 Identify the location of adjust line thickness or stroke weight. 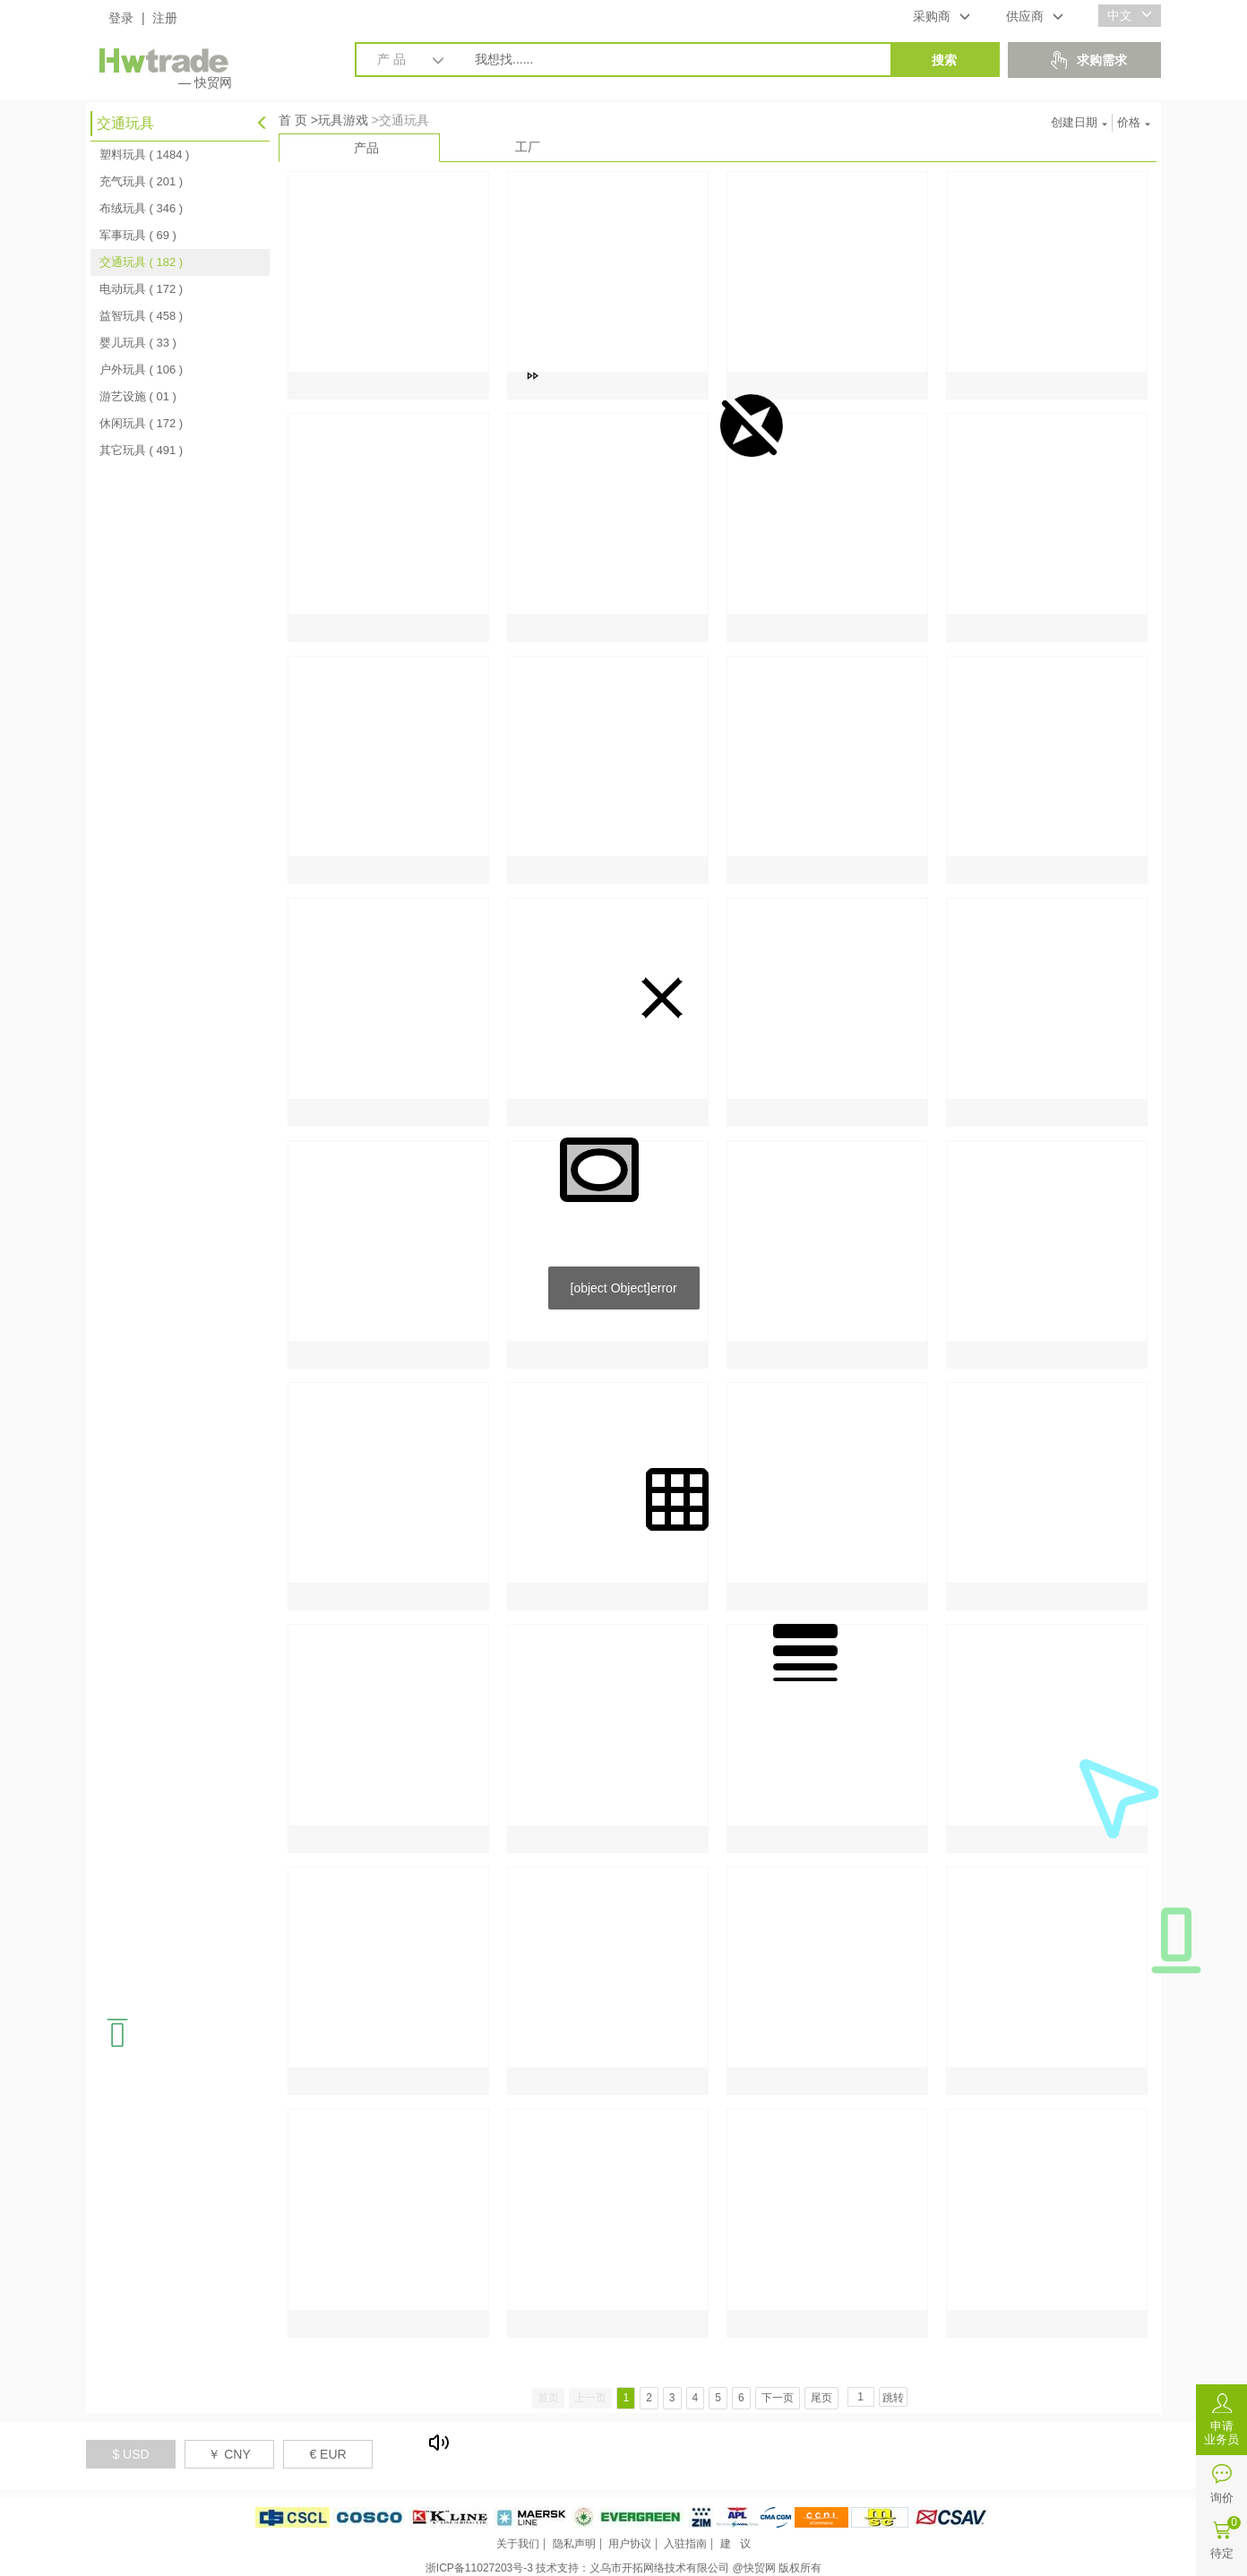
(805, 1653).